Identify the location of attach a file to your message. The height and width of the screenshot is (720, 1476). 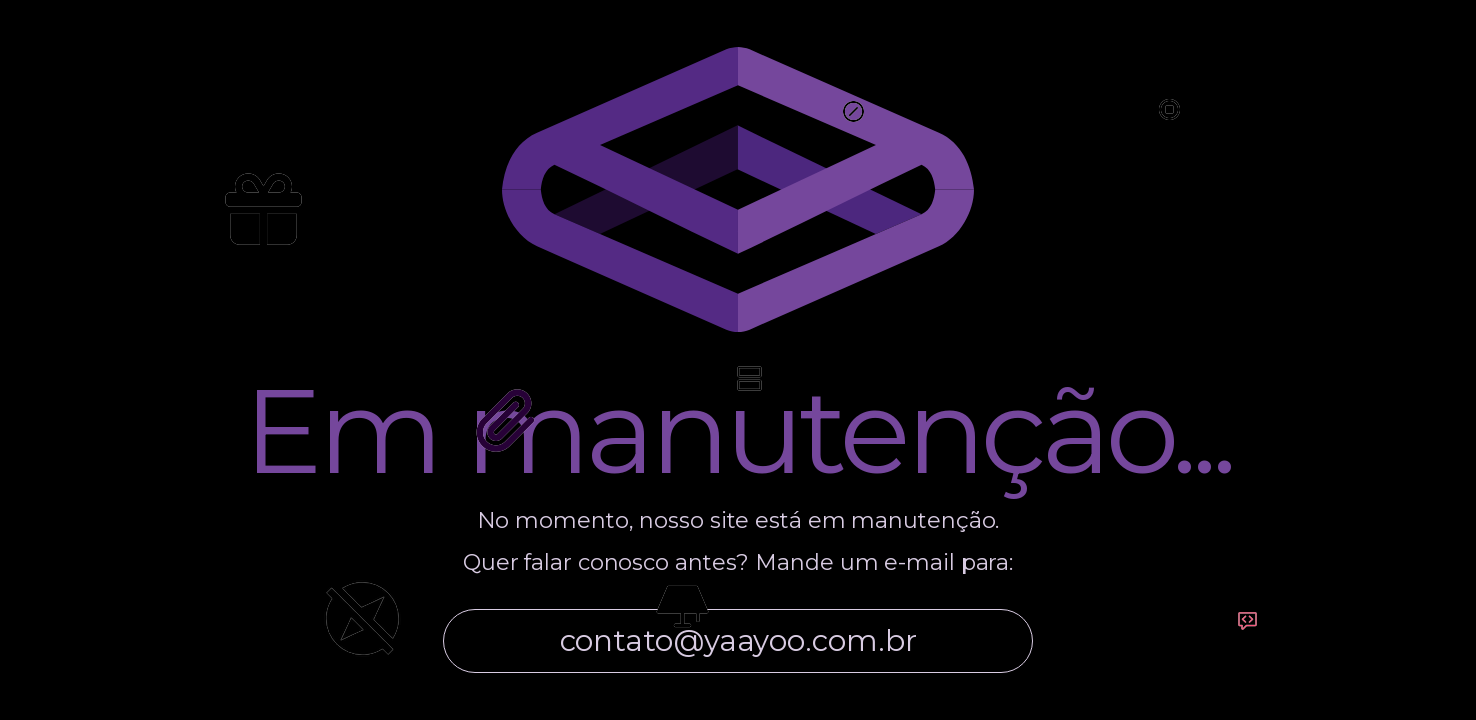
(504, 419).